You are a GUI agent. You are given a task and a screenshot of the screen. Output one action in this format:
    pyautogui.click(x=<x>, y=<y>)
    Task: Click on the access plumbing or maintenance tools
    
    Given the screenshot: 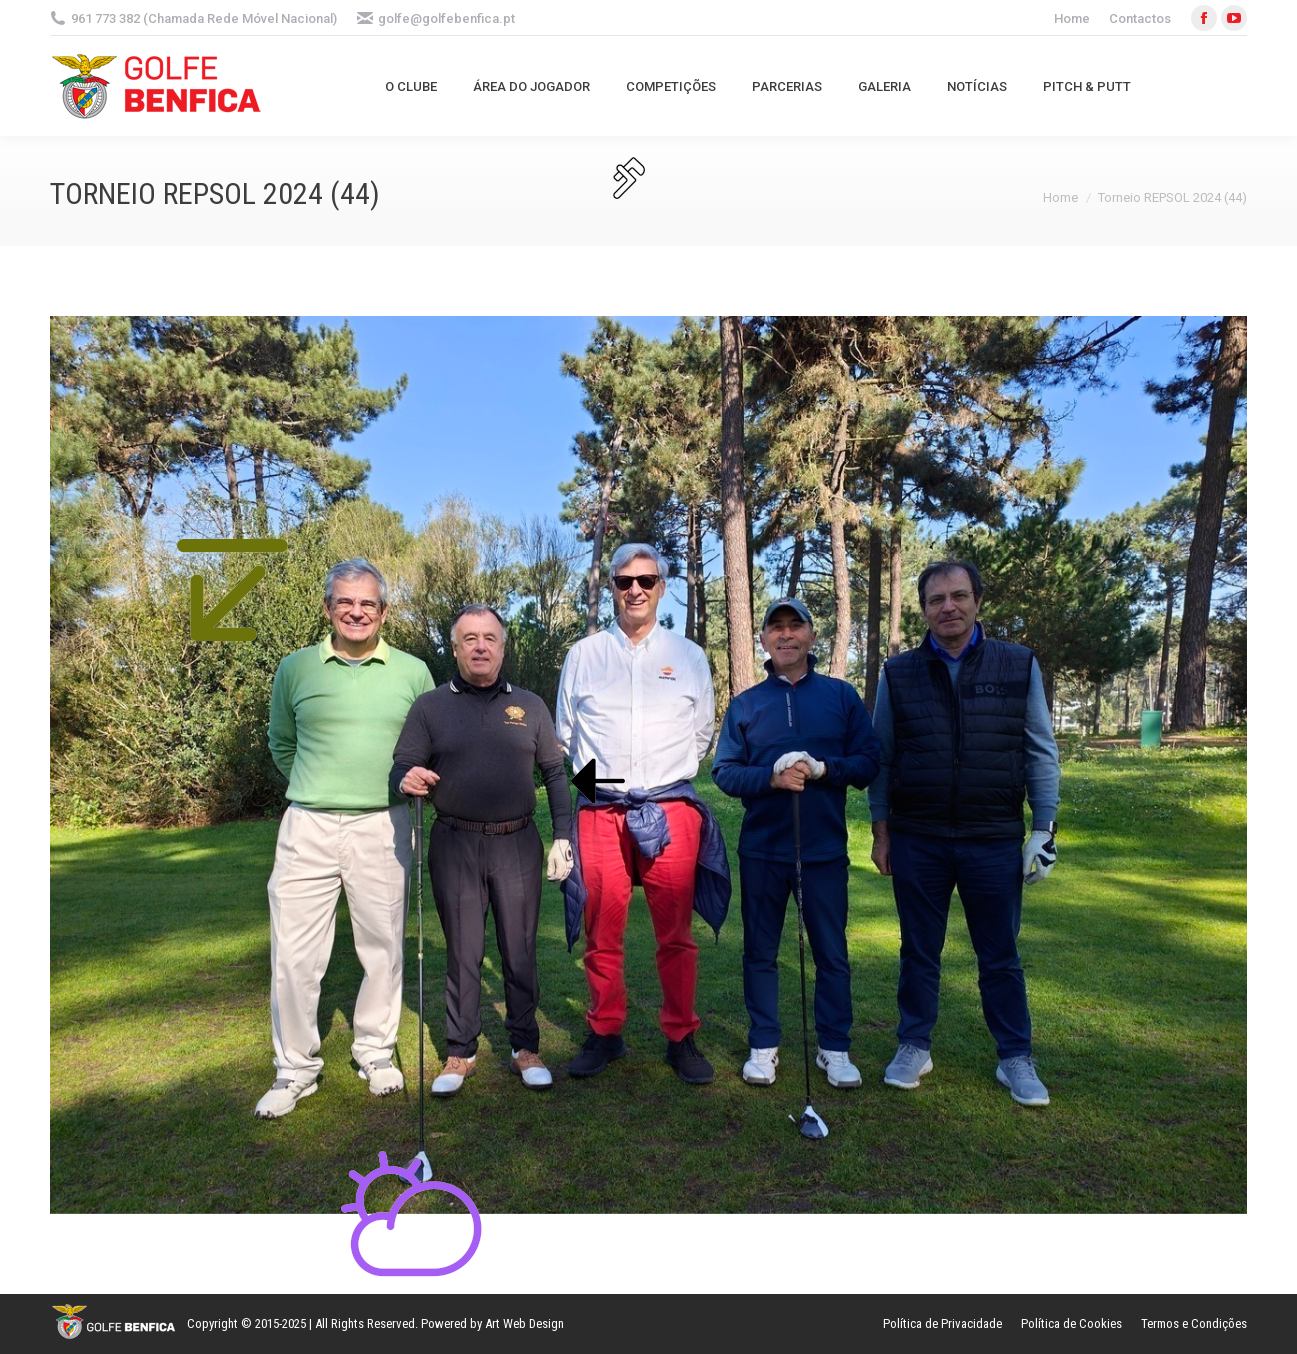 What is the action you would take?
    pyautogui.click(x=627, y=178)
    